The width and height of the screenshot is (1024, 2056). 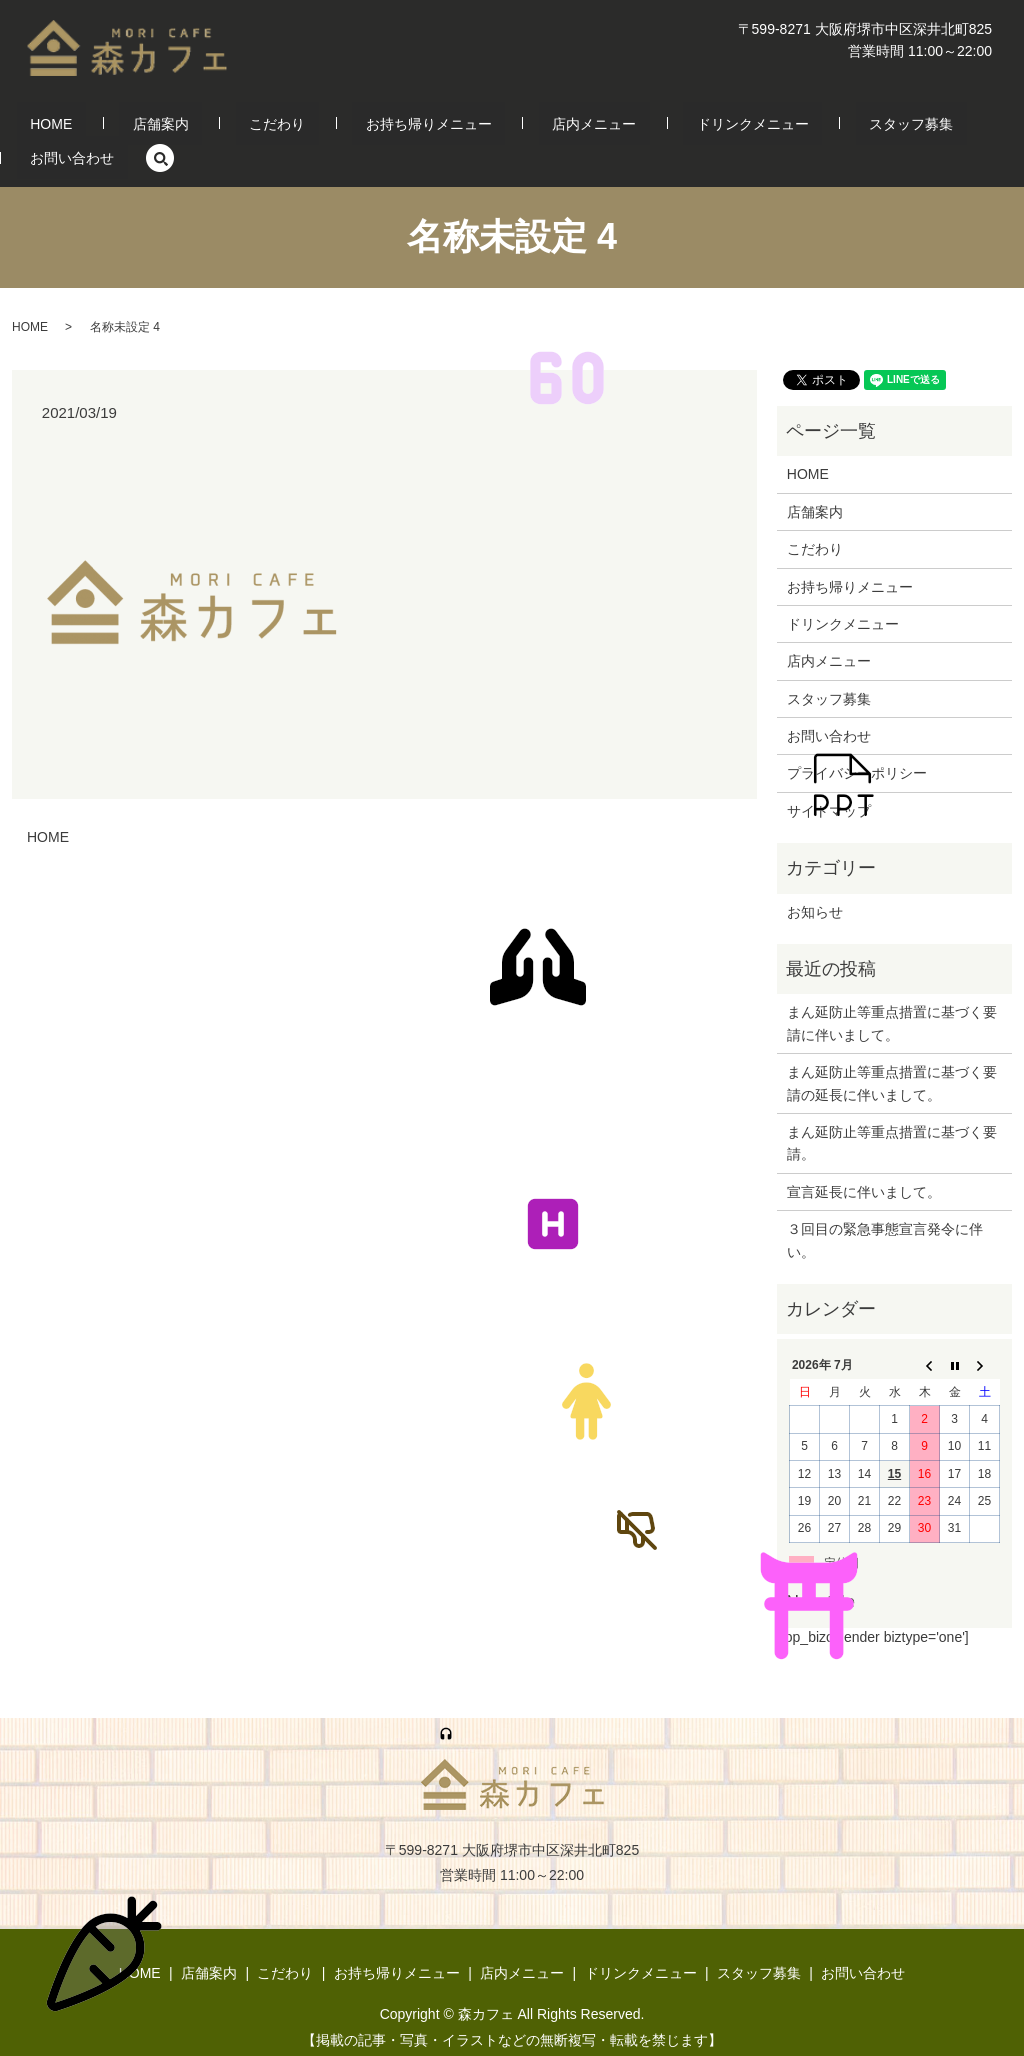 I want to click on access audio or music player, so click(x=446, y=1734).